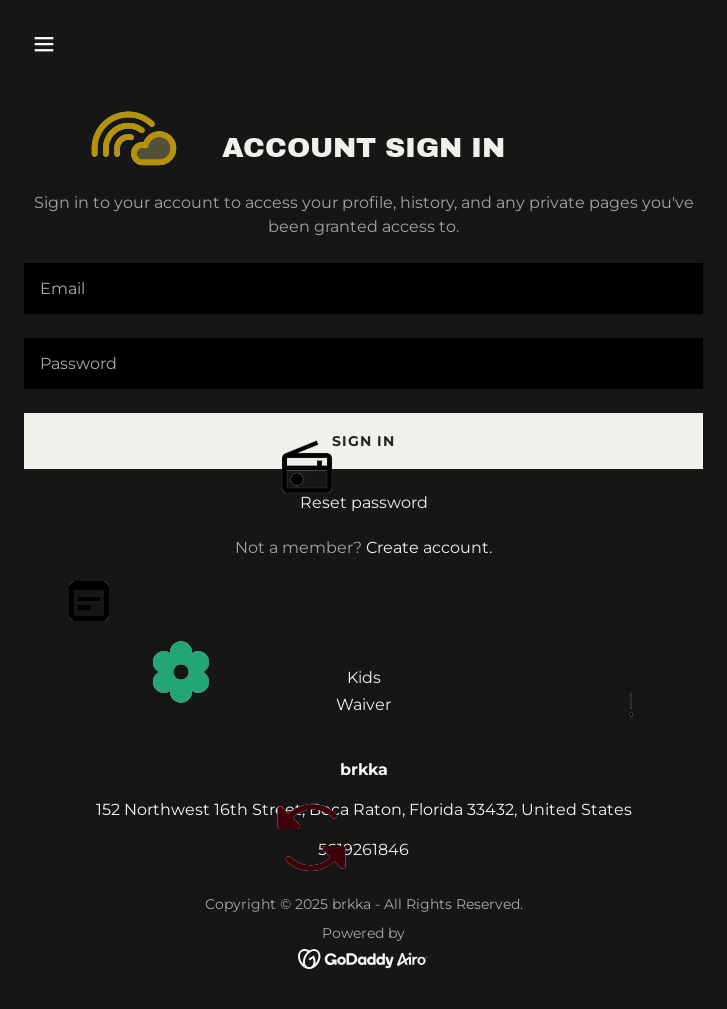  I want to click on weather forecast showing partly cloudy with rainbow, so click(134, 137).